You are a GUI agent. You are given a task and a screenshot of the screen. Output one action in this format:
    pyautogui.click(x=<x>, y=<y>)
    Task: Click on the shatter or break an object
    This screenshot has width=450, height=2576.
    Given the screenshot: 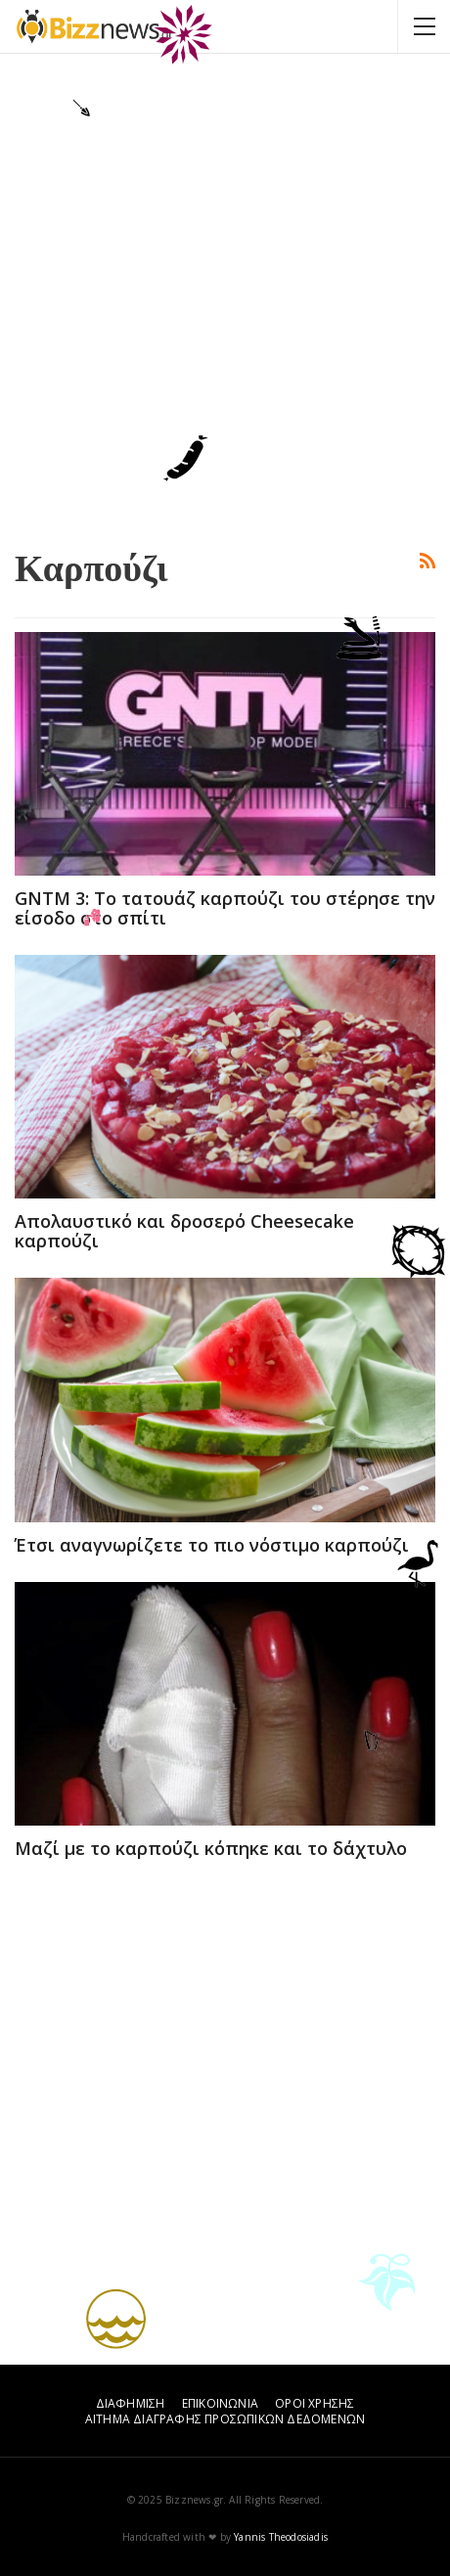 What is the action you would take?
    pyautogui.click(x=183, y=34)
    